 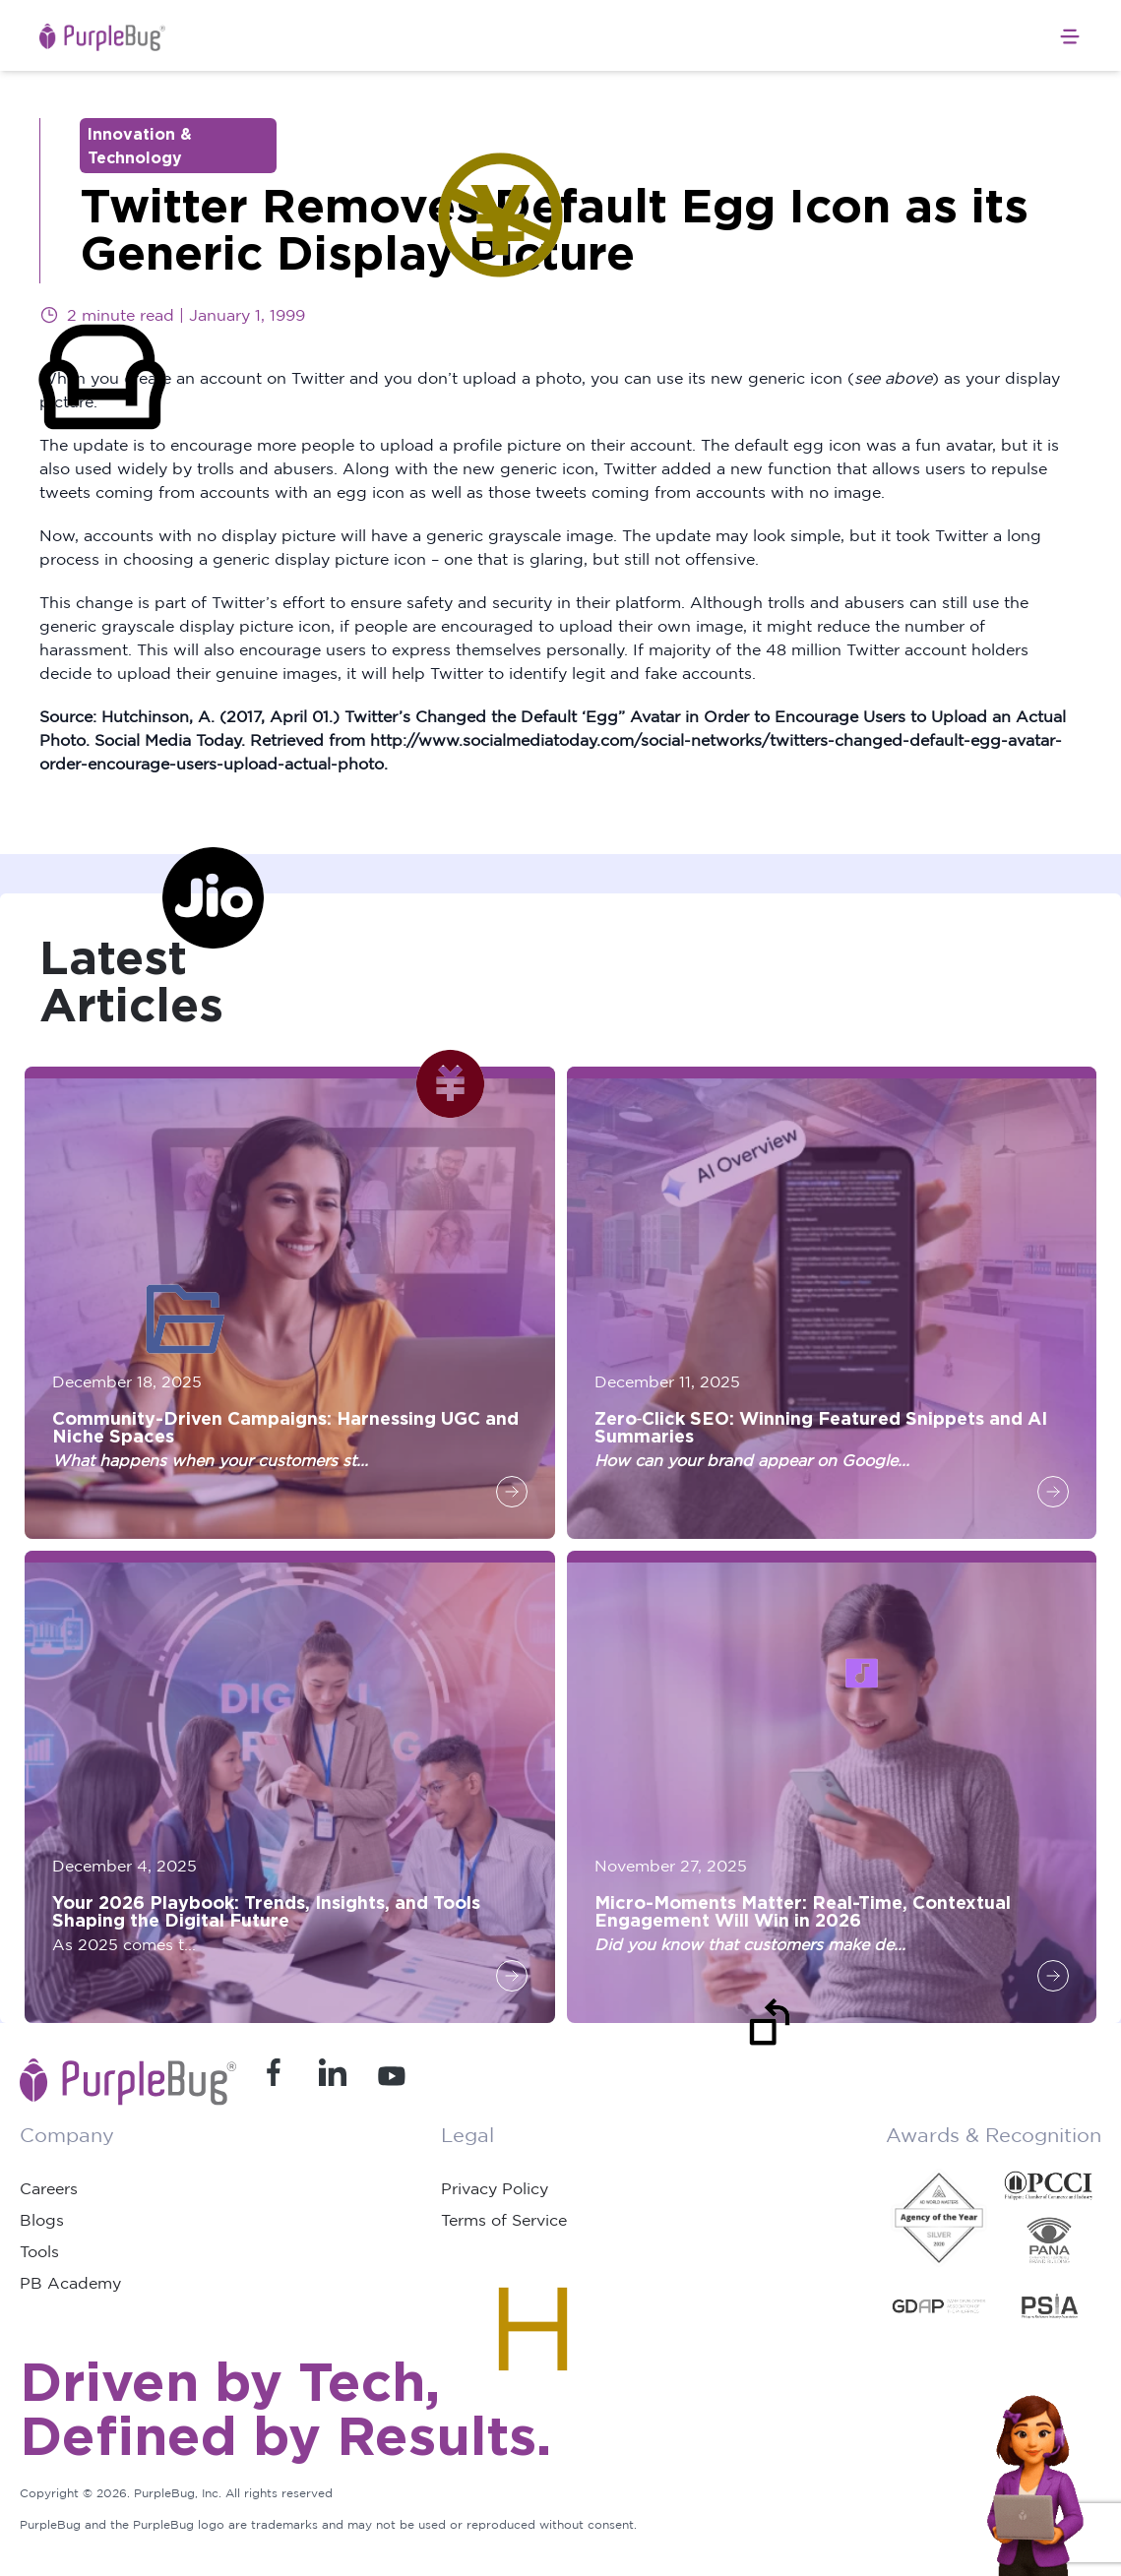 What do you see at coordinates (861, 1673) in the screenshot?
I see `play or access music files` at bounding box center [861, 1673].